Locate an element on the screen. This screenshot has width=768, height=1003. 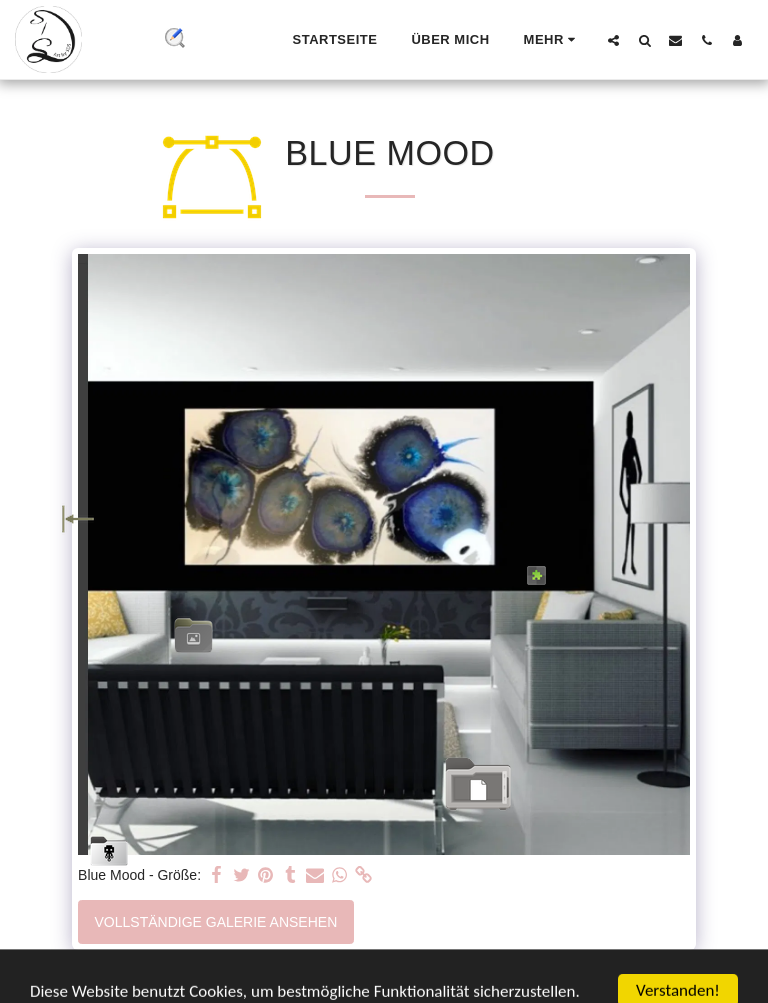
go to the first item in a list or sequence is located at coordinates (78, 519).